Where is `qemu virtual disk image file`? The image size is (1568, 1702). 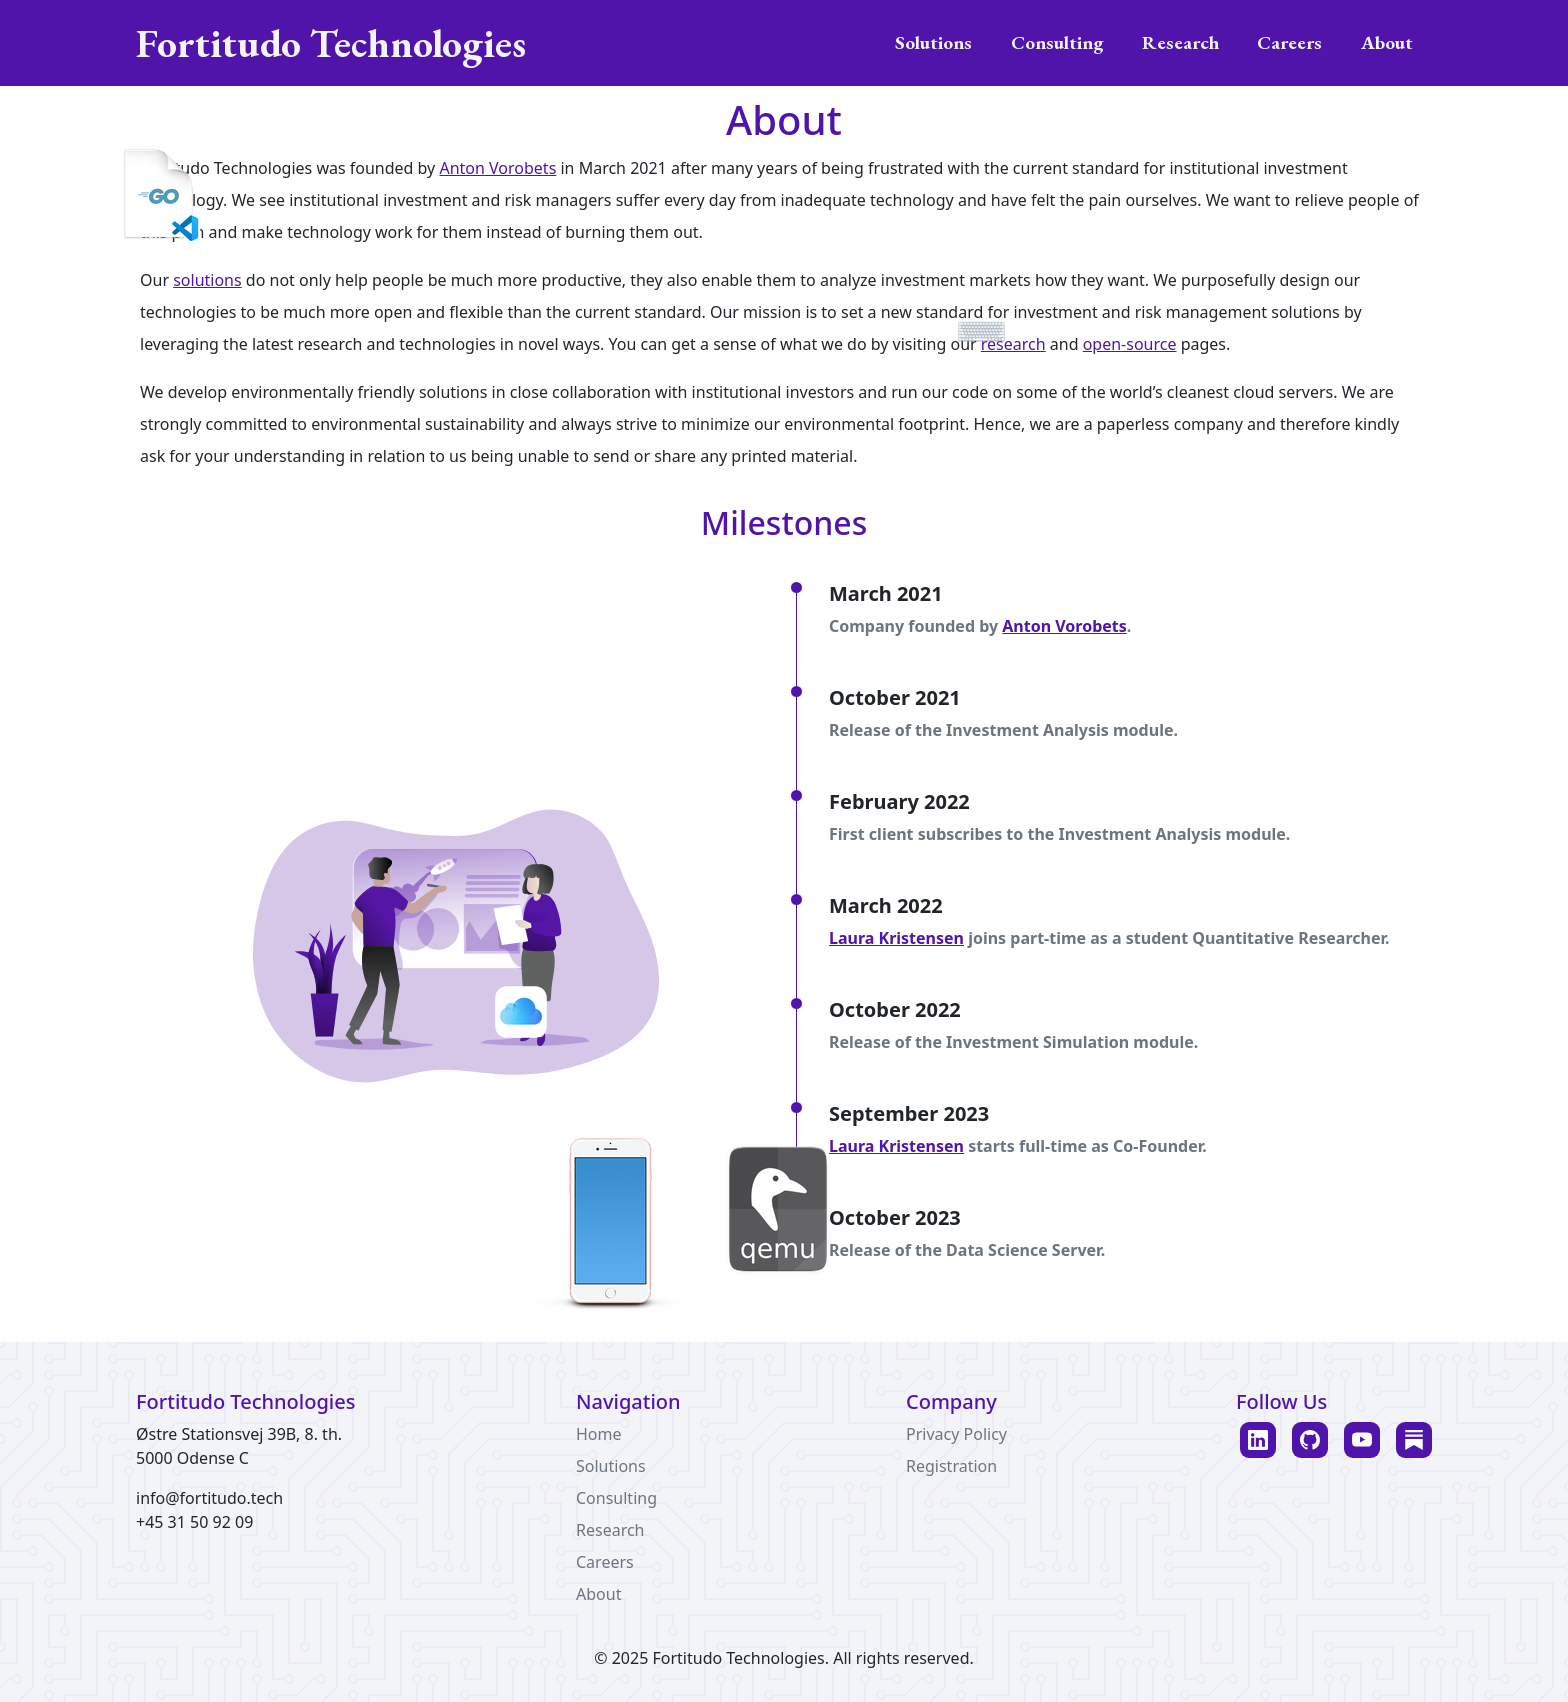
qemu virtual disk image file is located at coordinates (778, 1209).